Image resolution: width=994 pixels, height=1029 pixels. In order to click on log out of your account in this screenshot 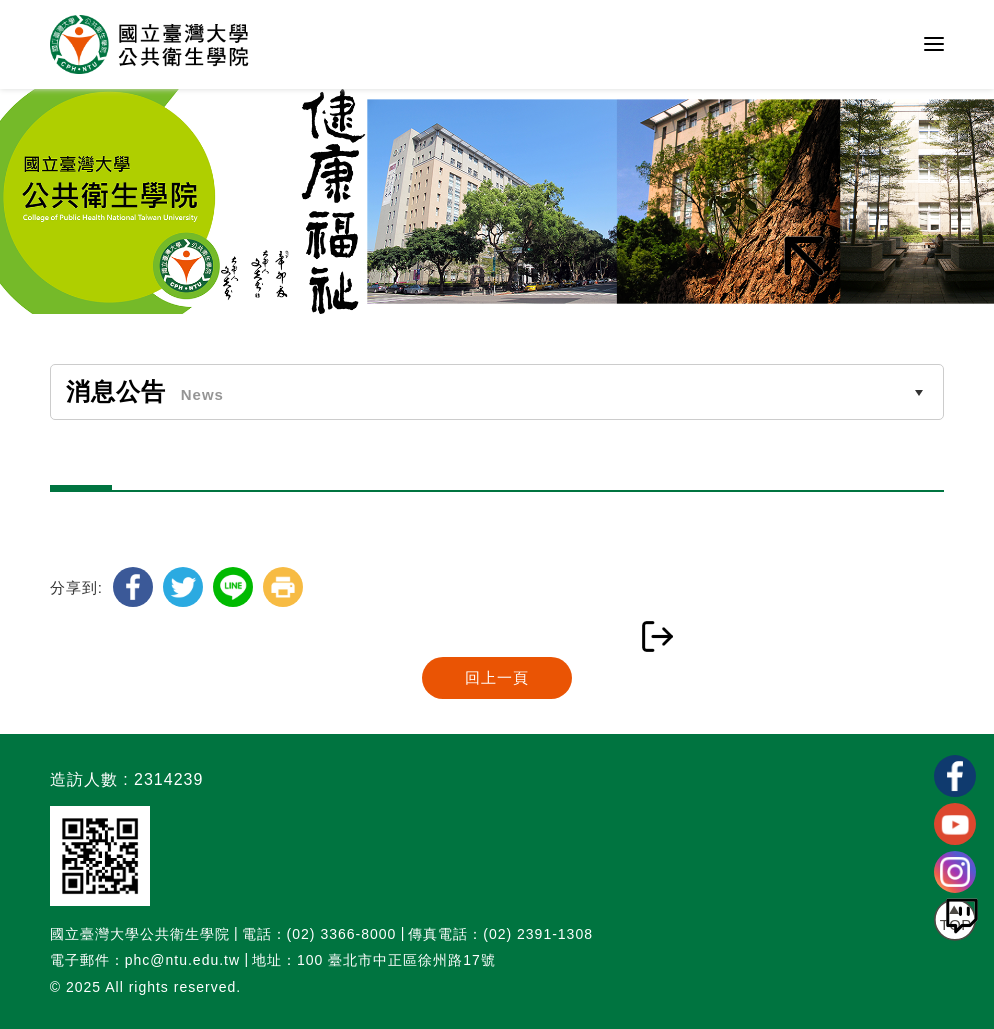, I will do `click(657, 636)`.